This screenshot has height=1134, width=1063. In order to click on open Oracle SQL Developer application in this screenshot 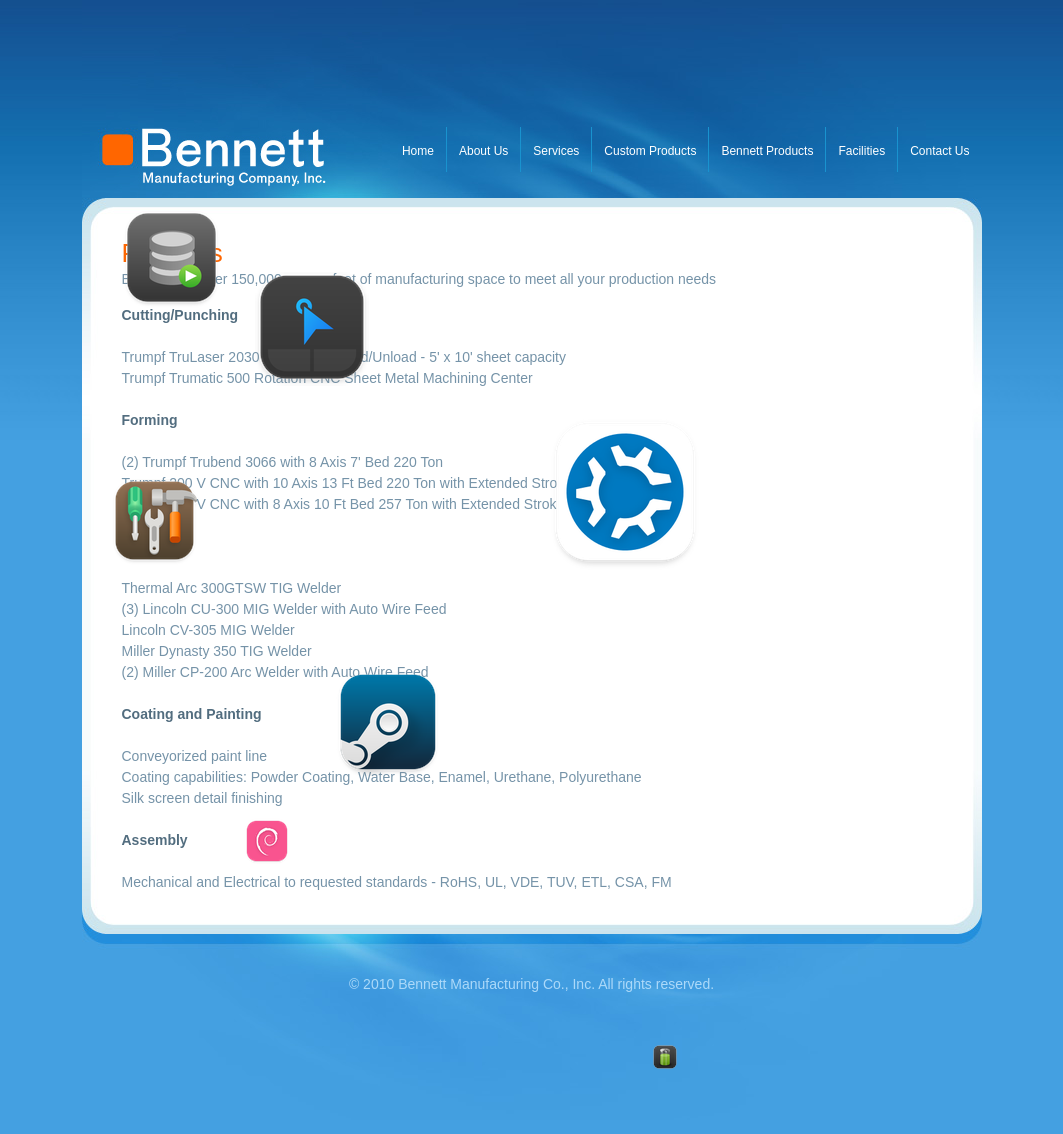, I will do `click(171, 257)`.